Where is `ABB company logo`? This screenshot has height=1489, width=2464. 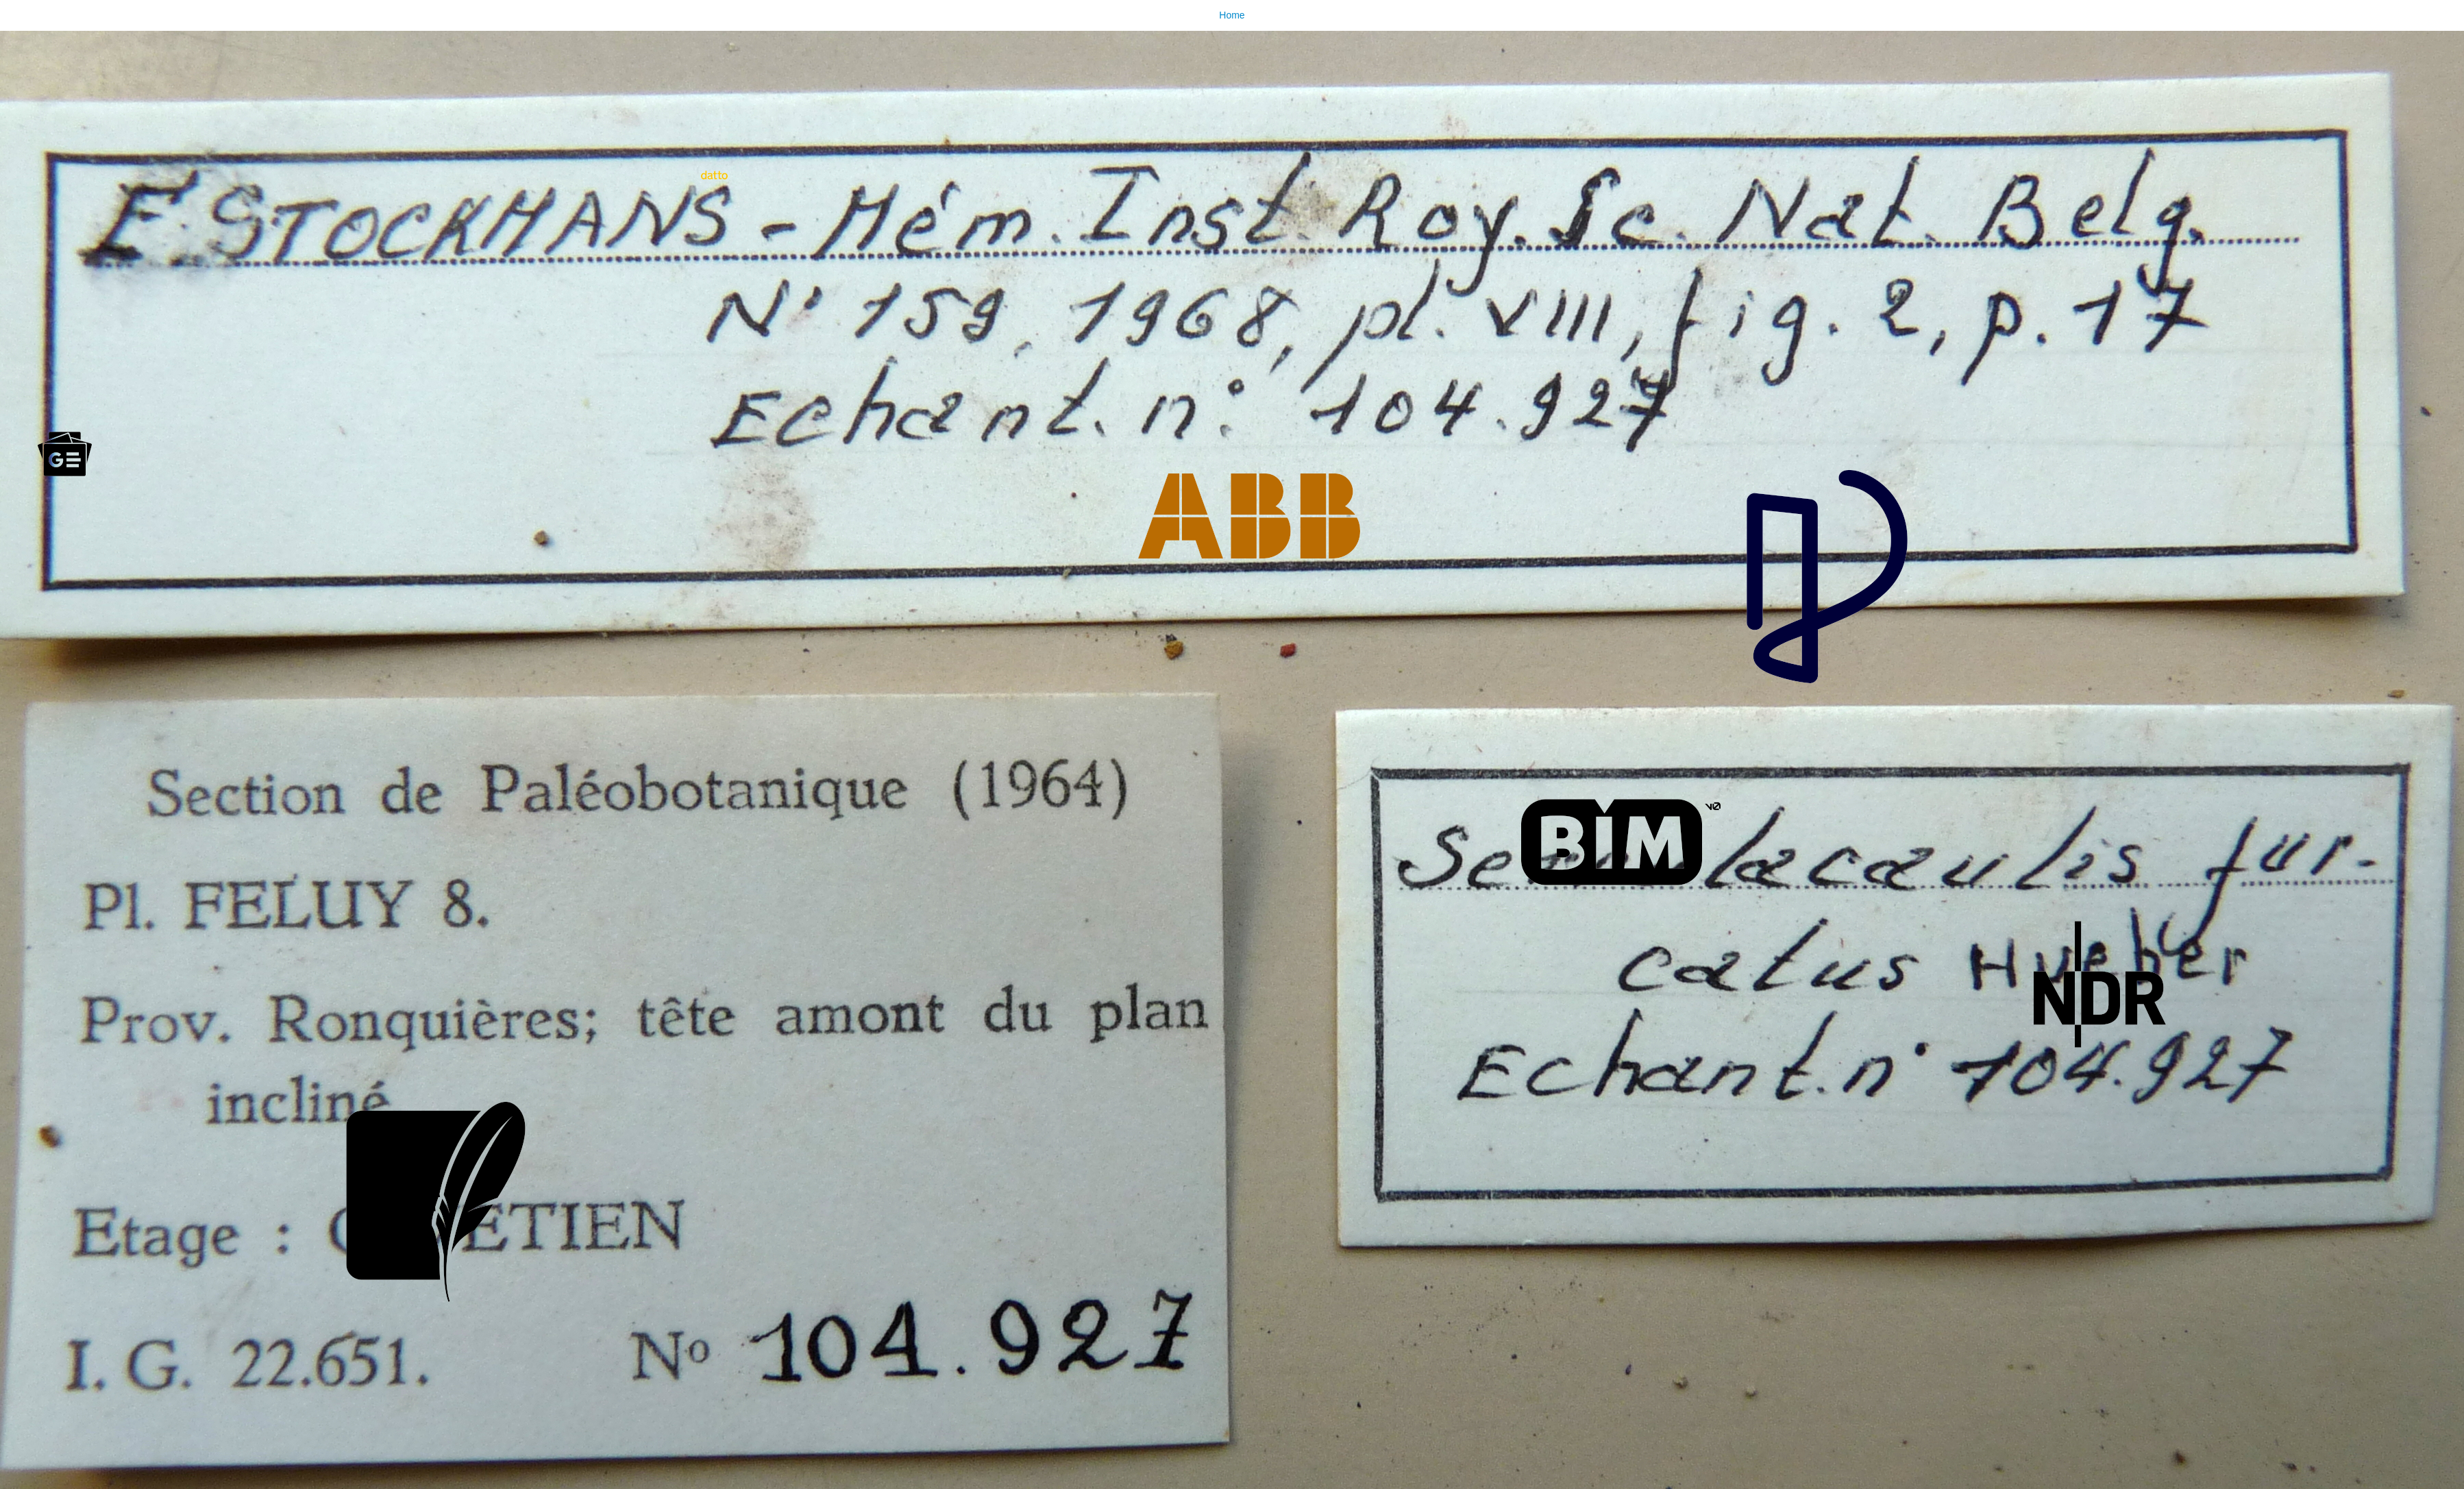 ABB company logo is located at coordinates (1249, 516).